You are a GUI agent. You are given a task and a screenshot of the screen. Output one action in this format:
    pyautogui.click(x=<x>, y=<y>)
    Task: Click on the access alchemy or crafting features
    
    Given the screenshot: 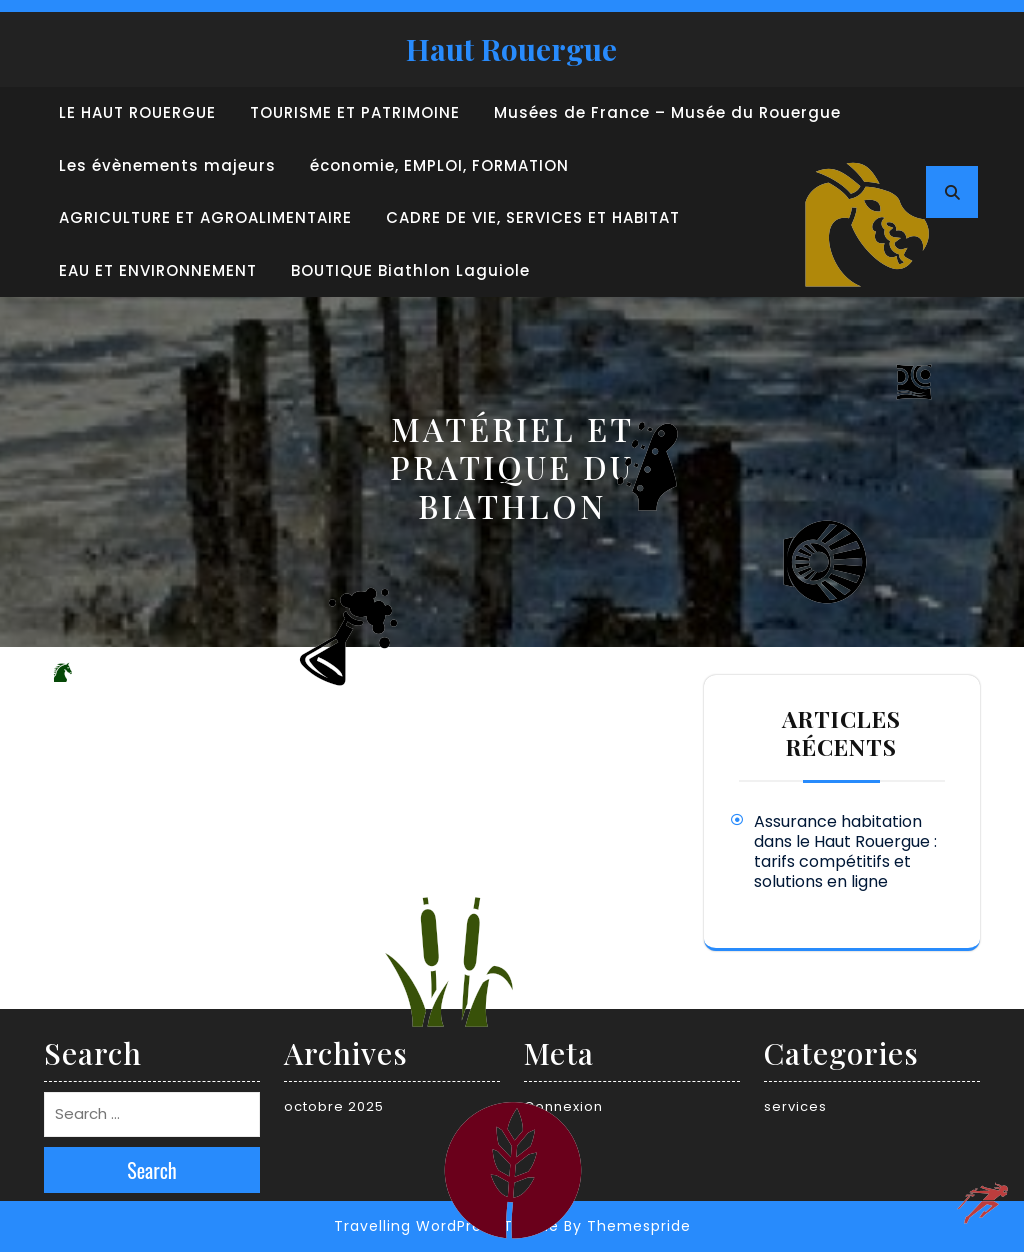 What is the action you would take?
    pyautogui.click(x=348, y=636)
    